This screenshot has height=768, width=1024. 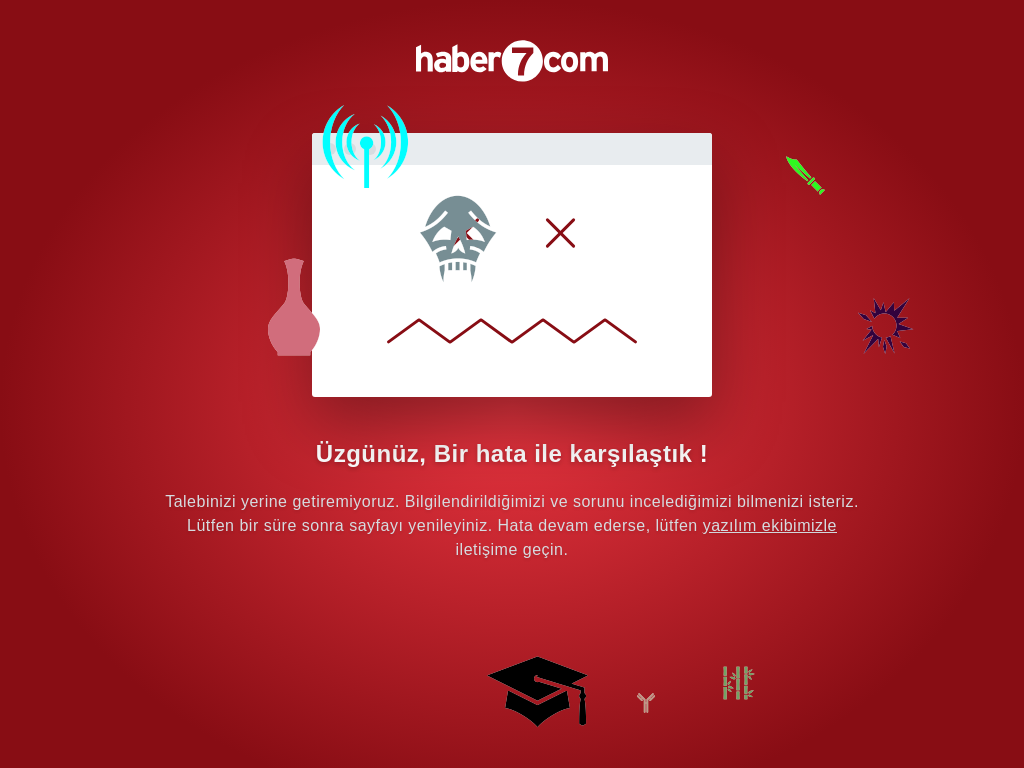 What do you see at coordinates (458, 239) in the screenshot?
I see `indicates danger or deadly hazard in game` at bounding box center [458, 239].